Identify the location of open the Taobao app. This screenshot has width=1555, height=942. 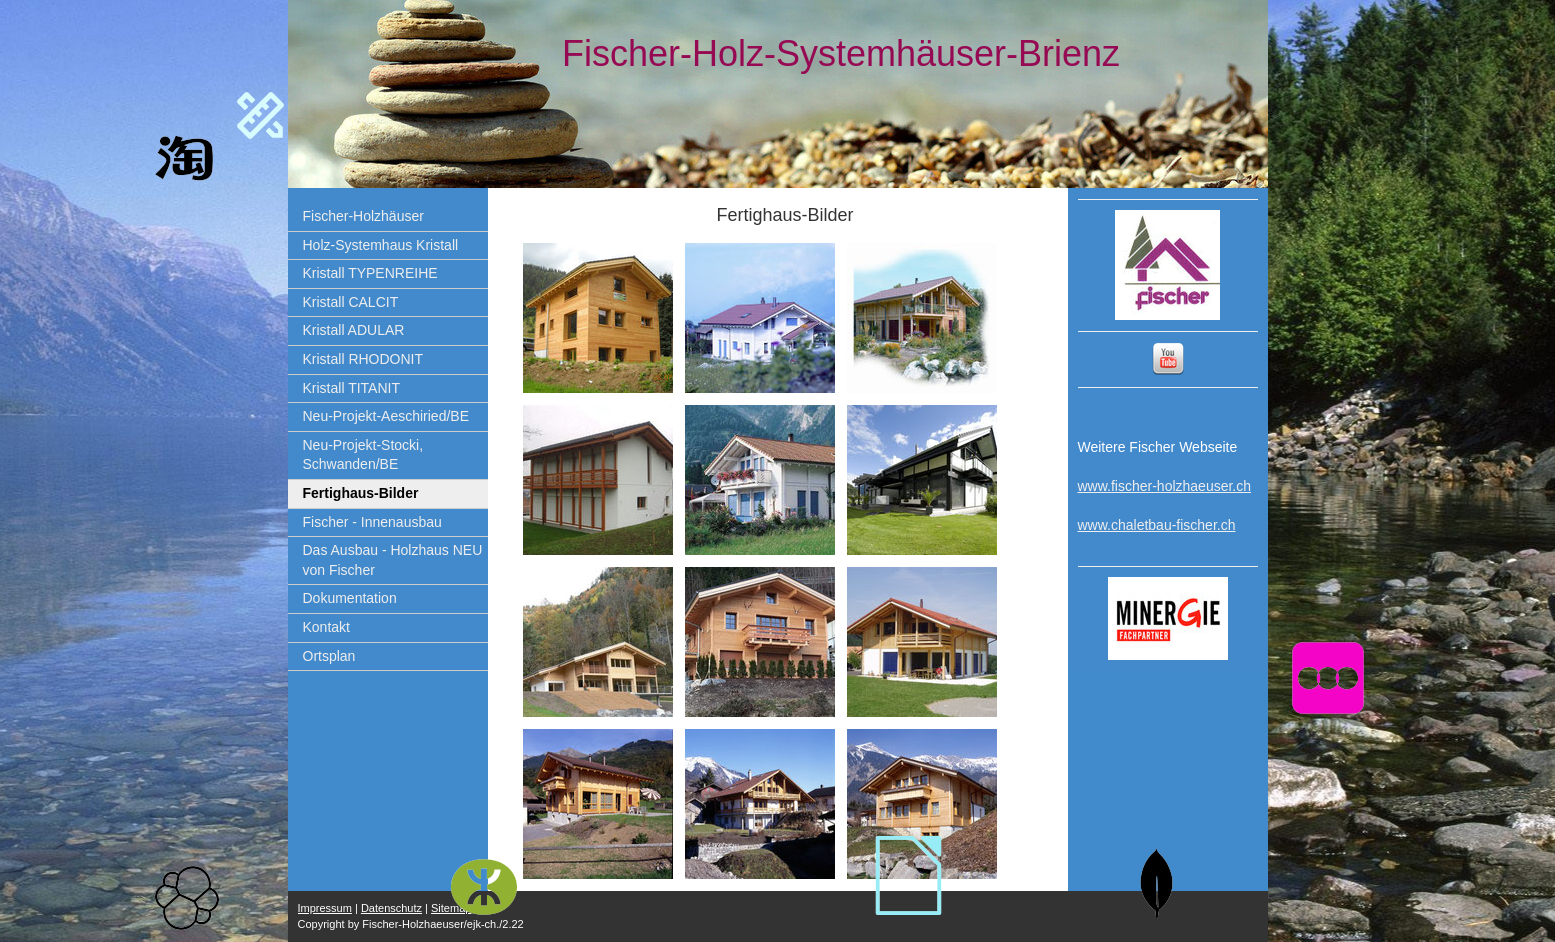
(184, 158).